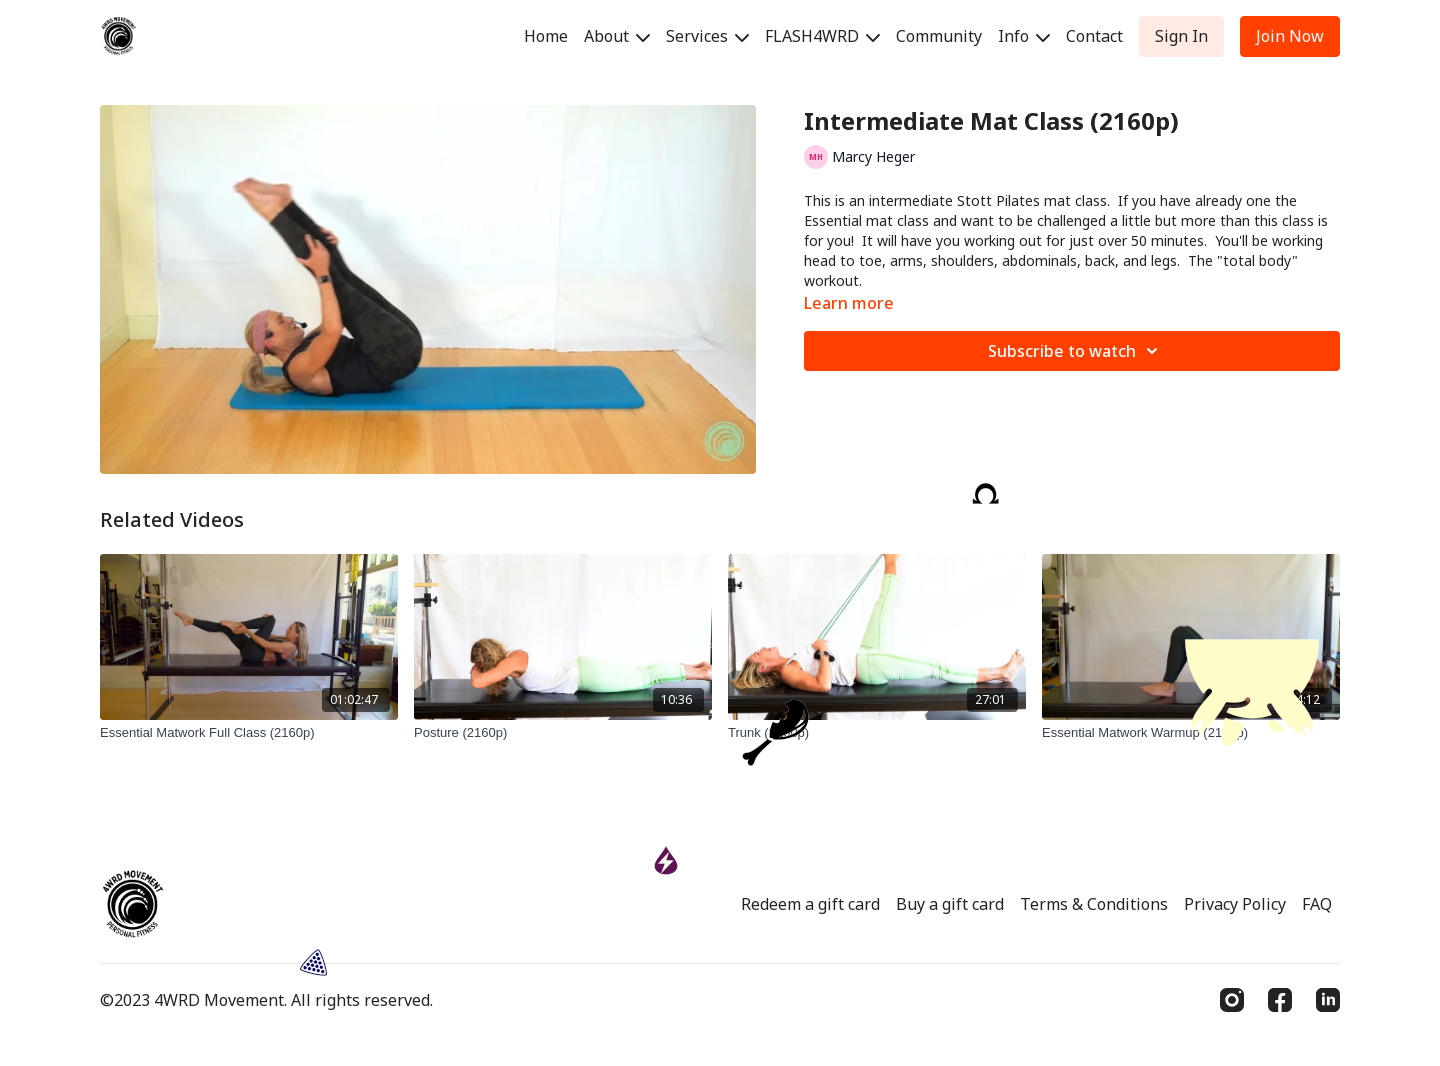 This screenshot has width=1440, height=1066. I want to click on food or hunger indicator in a game, so click(775, 732).